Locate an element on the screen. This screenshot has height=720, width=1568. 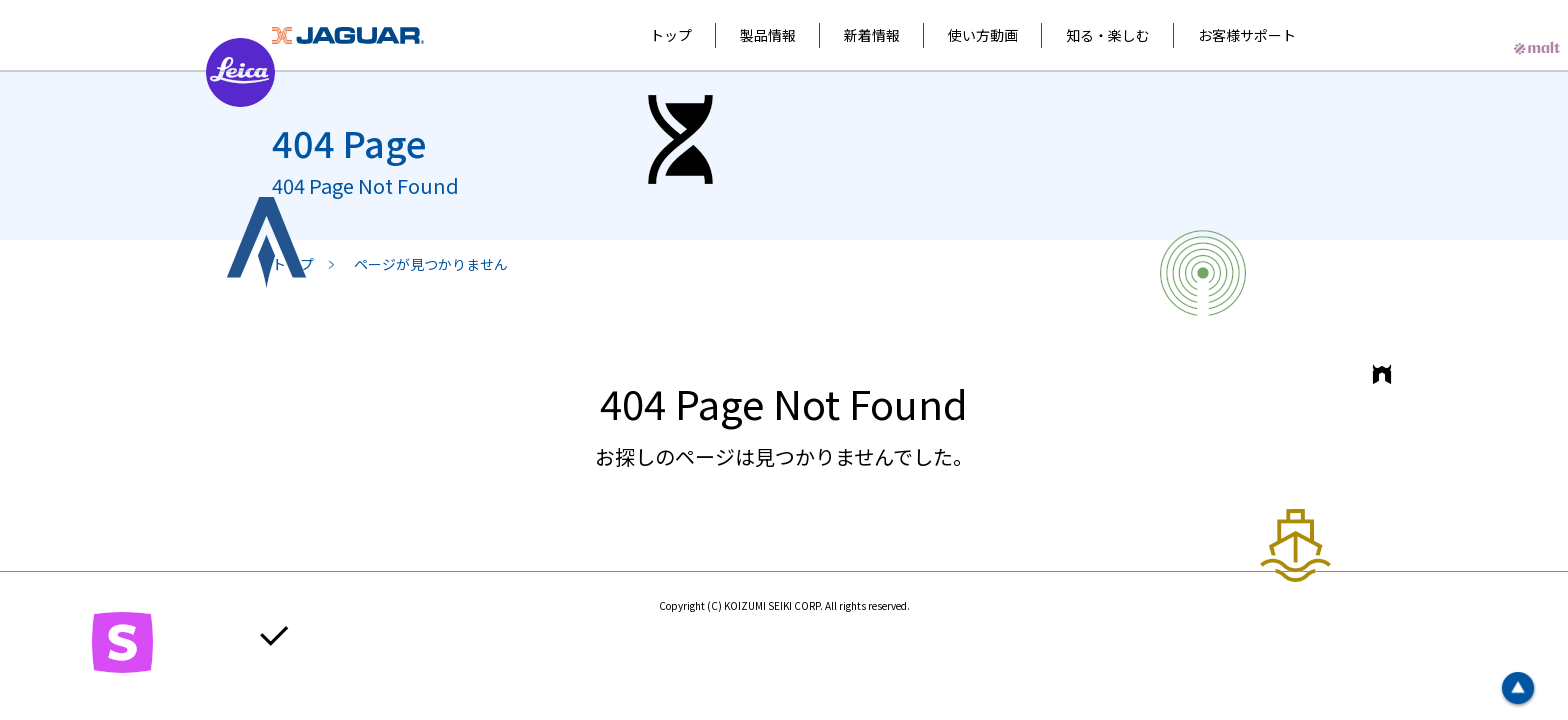
open the Sellfy e-commerce platform is located at coordinates (122, 642).